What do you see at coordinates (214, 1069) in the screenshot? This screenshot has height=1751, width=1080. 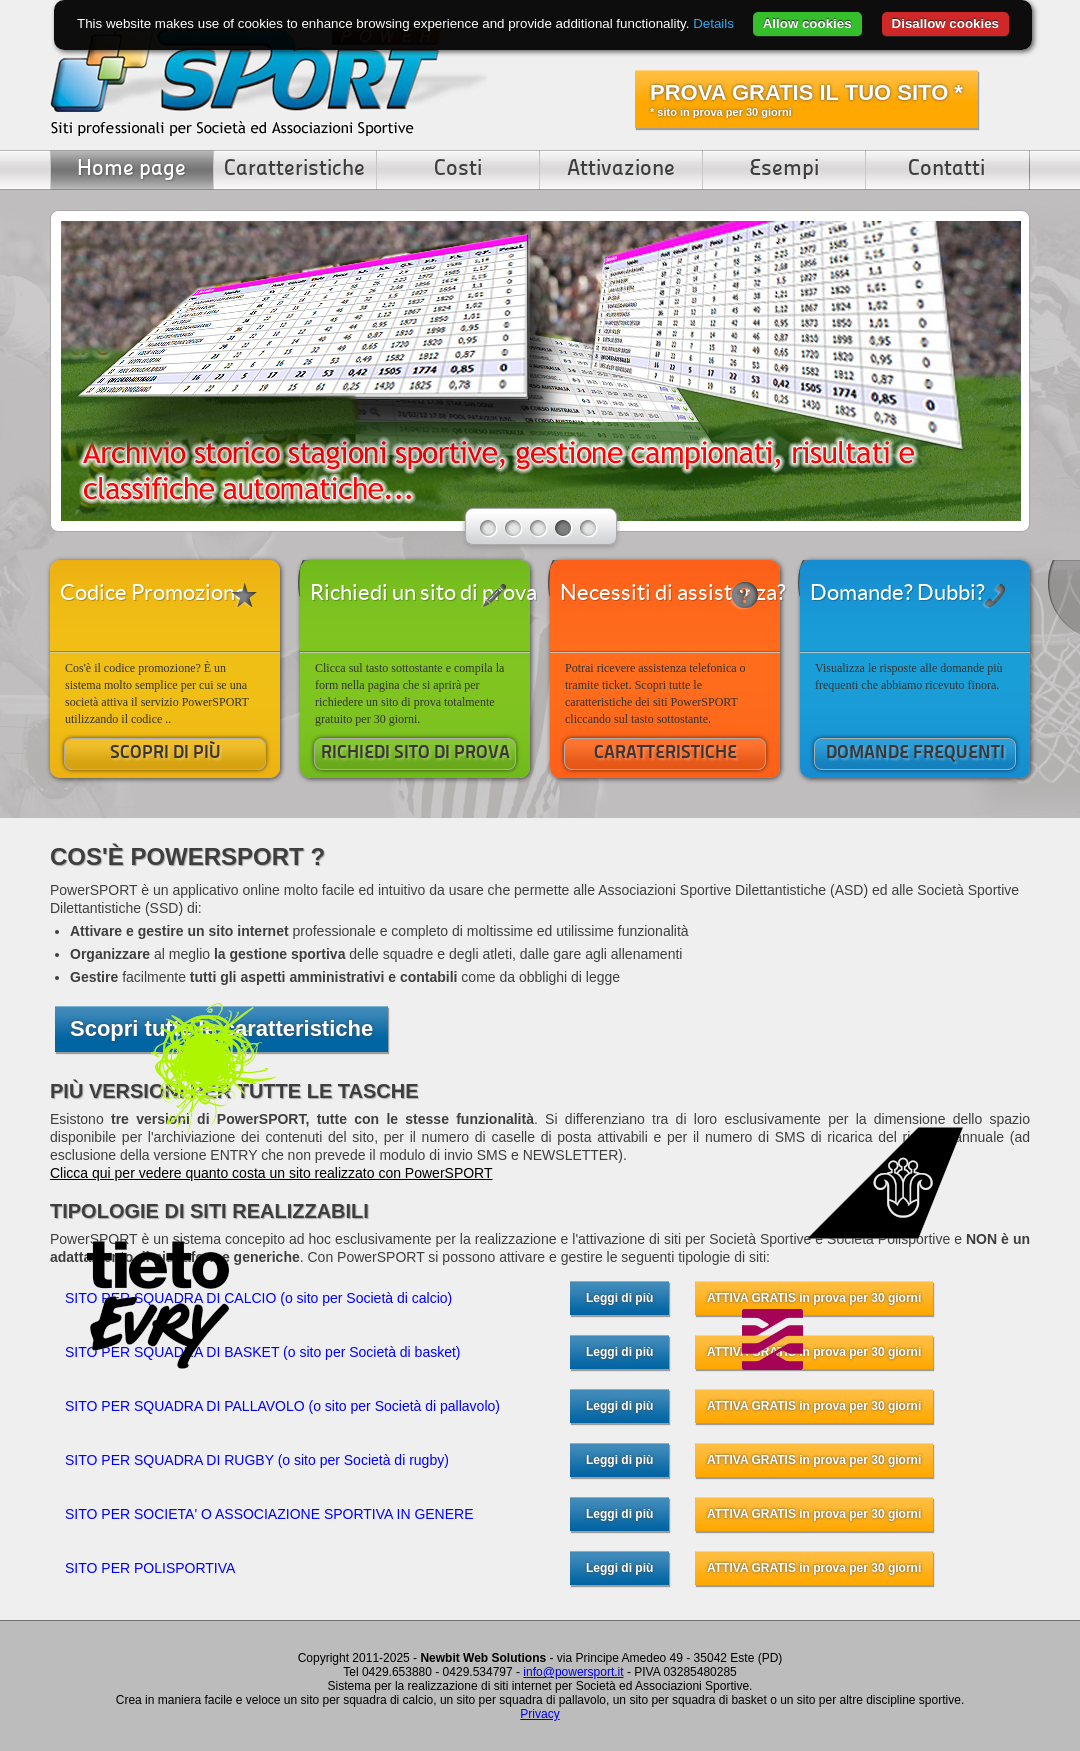 I see `visit habr technology blog platform` at bounding box center [214, 1069].